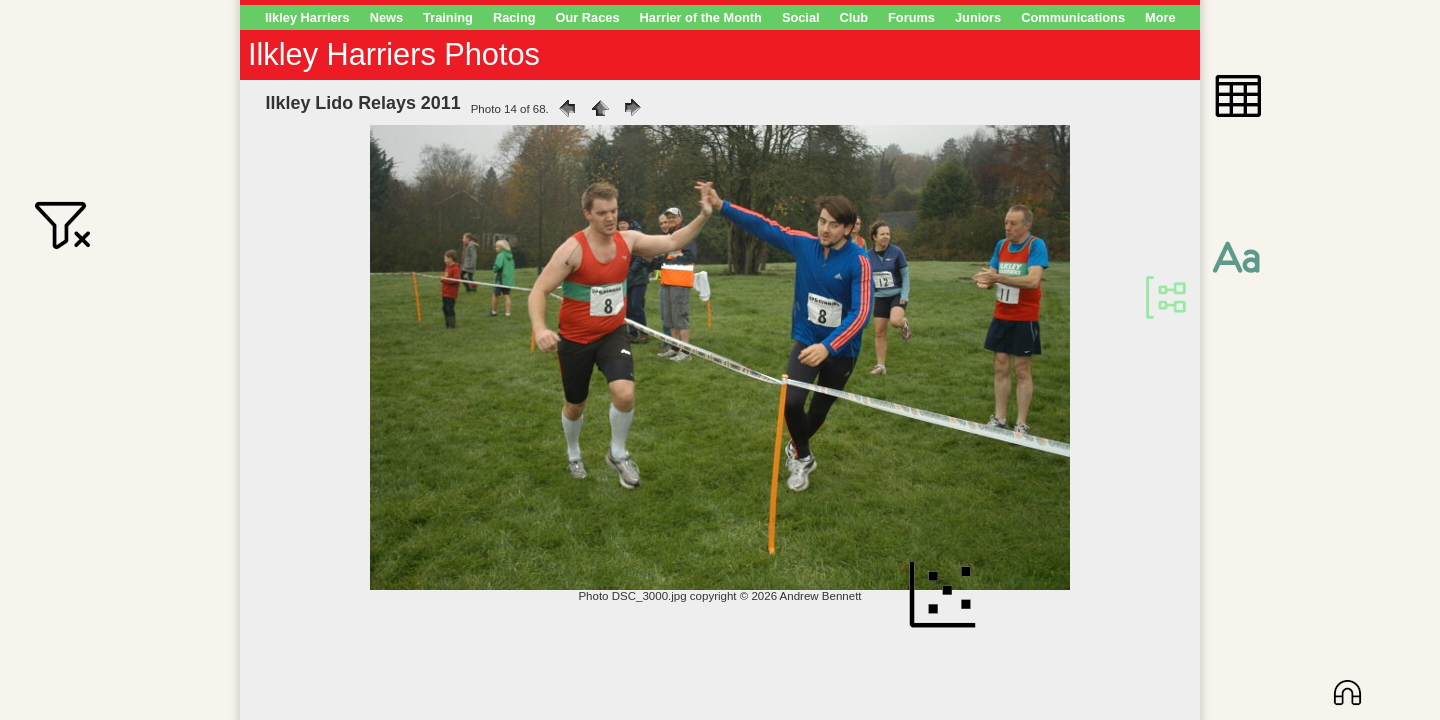 The width and height of the screenshot is (1440, 720). What do you see at coordinates (60, 223) in the screenshot?
I see `clear all active filters` at bounding box center [60, 223].